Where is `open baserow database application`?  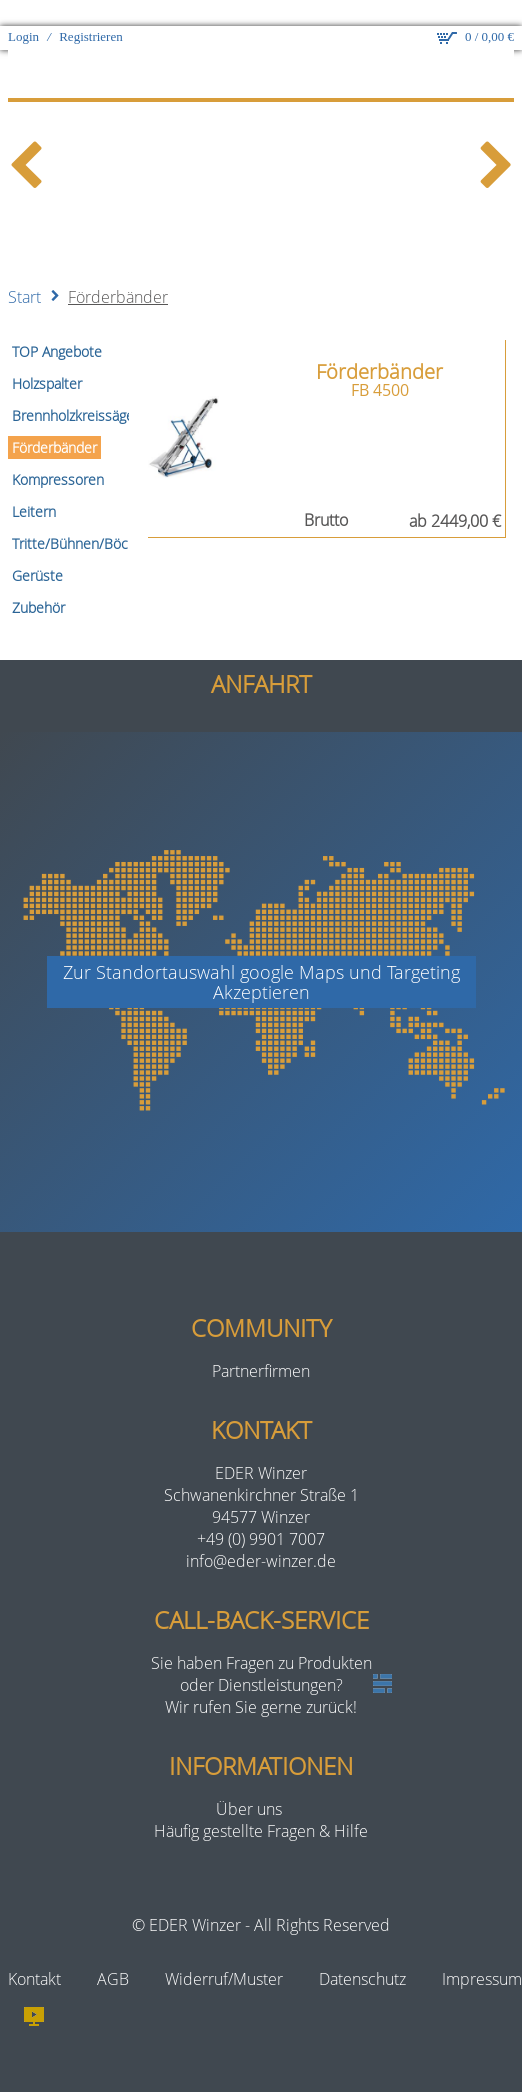 open baserow database application is located at coordinates (382, 1683).